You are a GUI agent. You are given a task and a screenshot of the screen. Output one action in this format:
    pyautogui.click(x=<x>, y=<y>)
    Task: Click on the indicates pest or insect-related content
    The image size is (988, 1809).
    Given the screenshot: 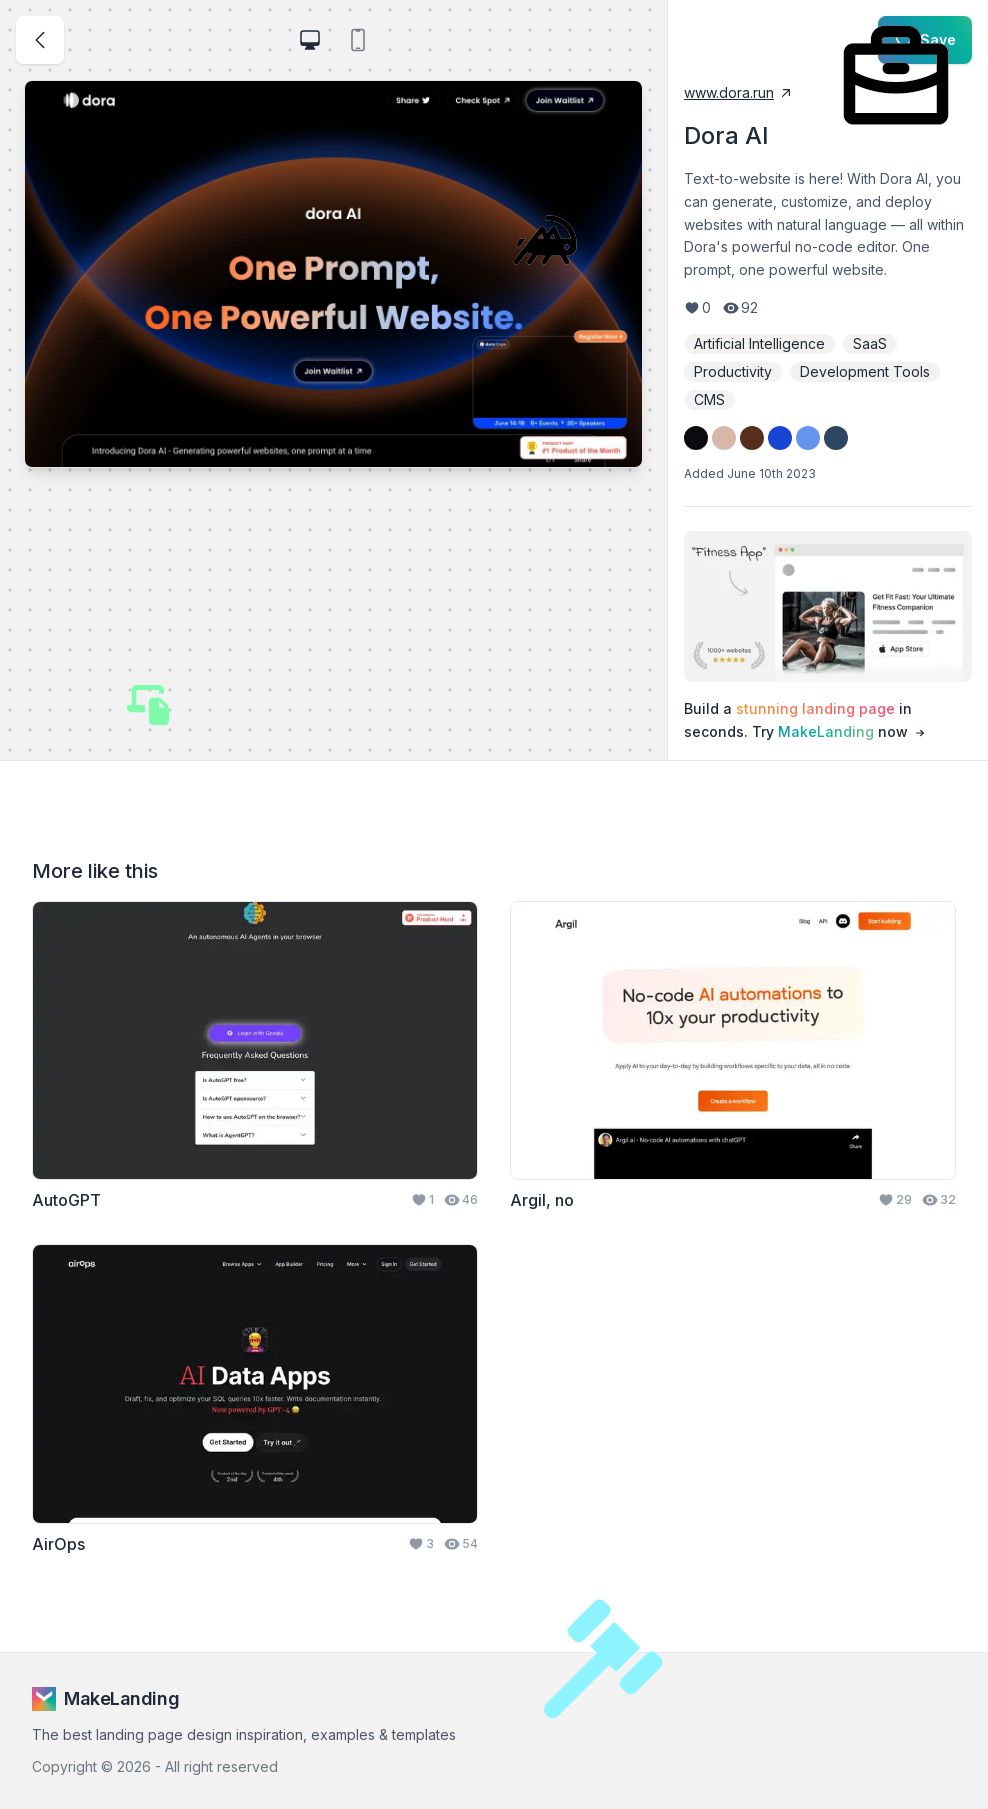 What is the action you would take?
    pyautogui.click(x=545, y=240)
    